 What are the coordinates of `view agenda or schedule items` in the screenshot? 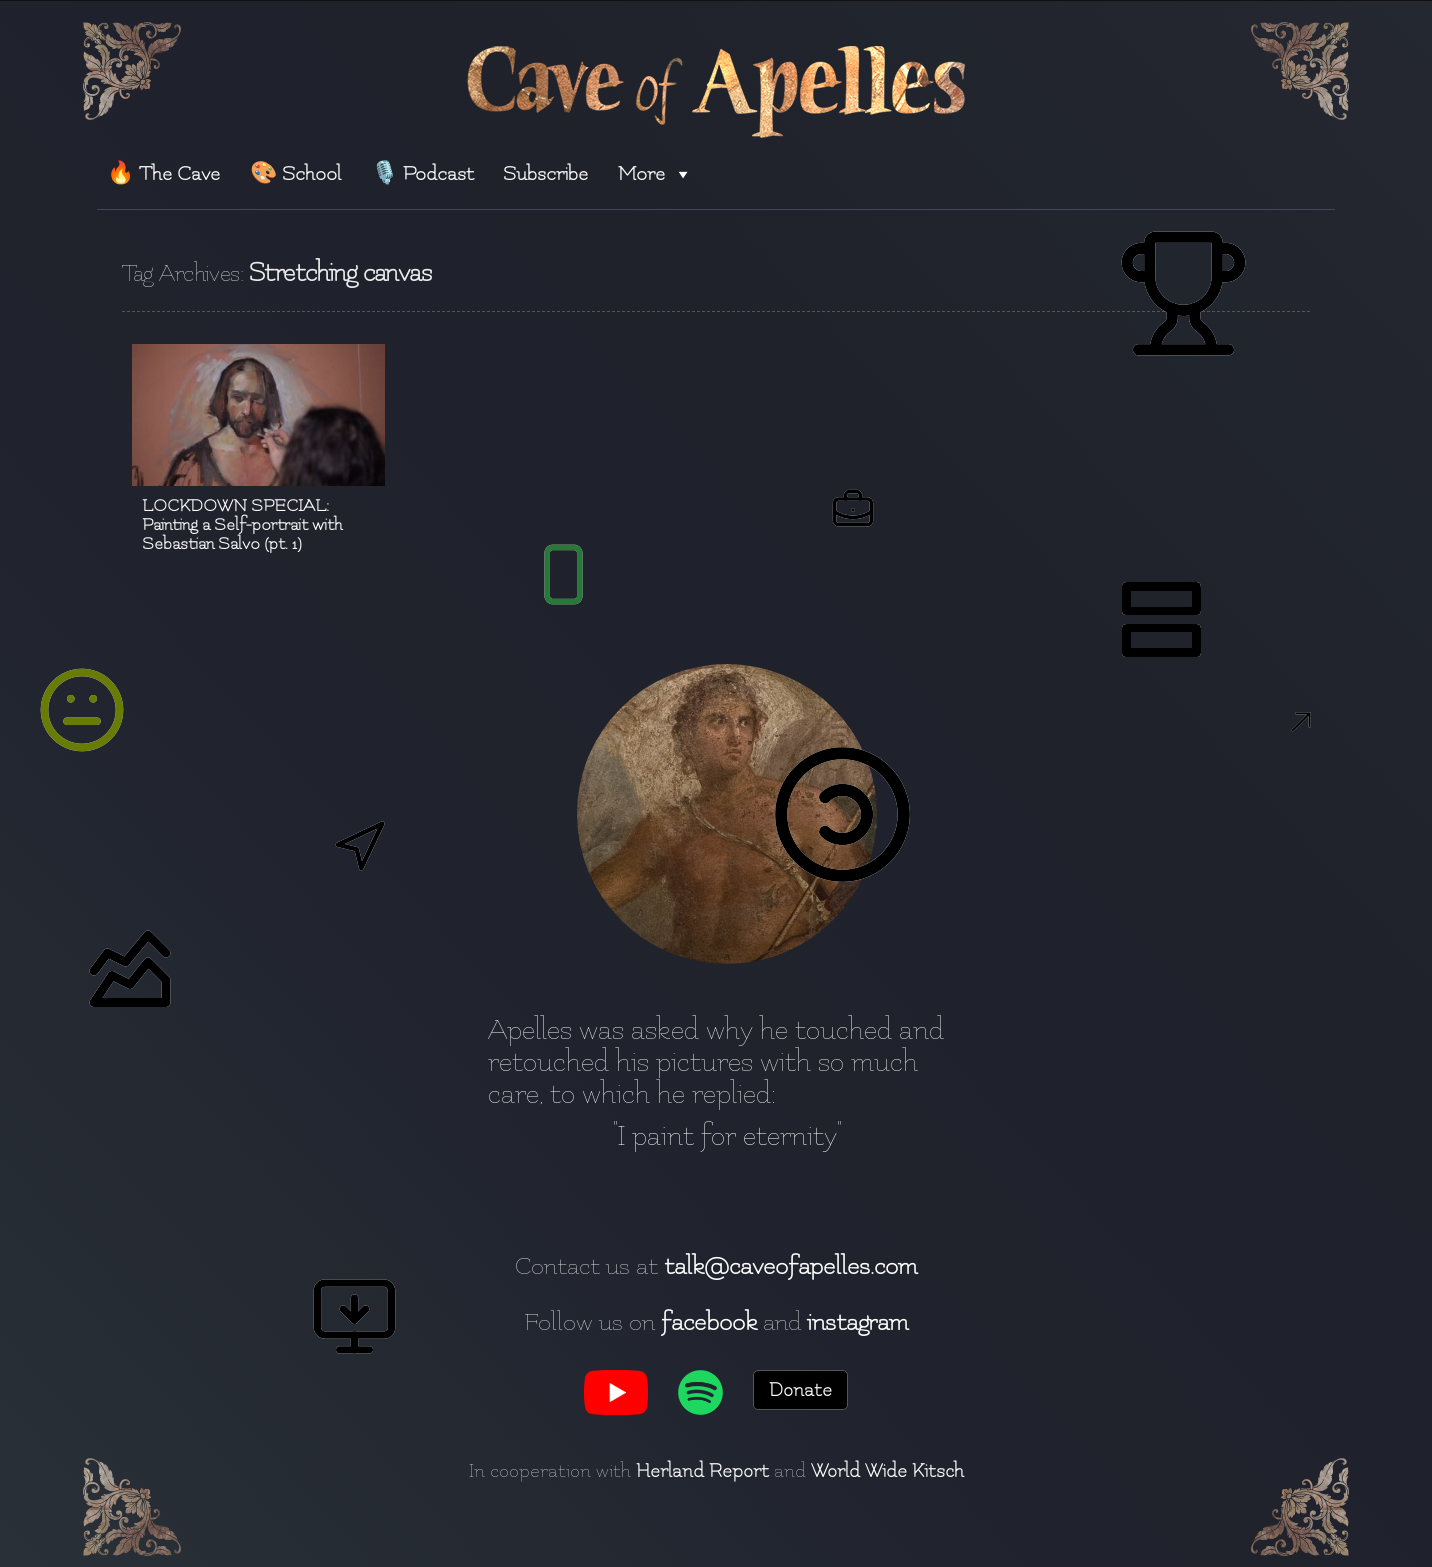 It's located at (1163, 619).